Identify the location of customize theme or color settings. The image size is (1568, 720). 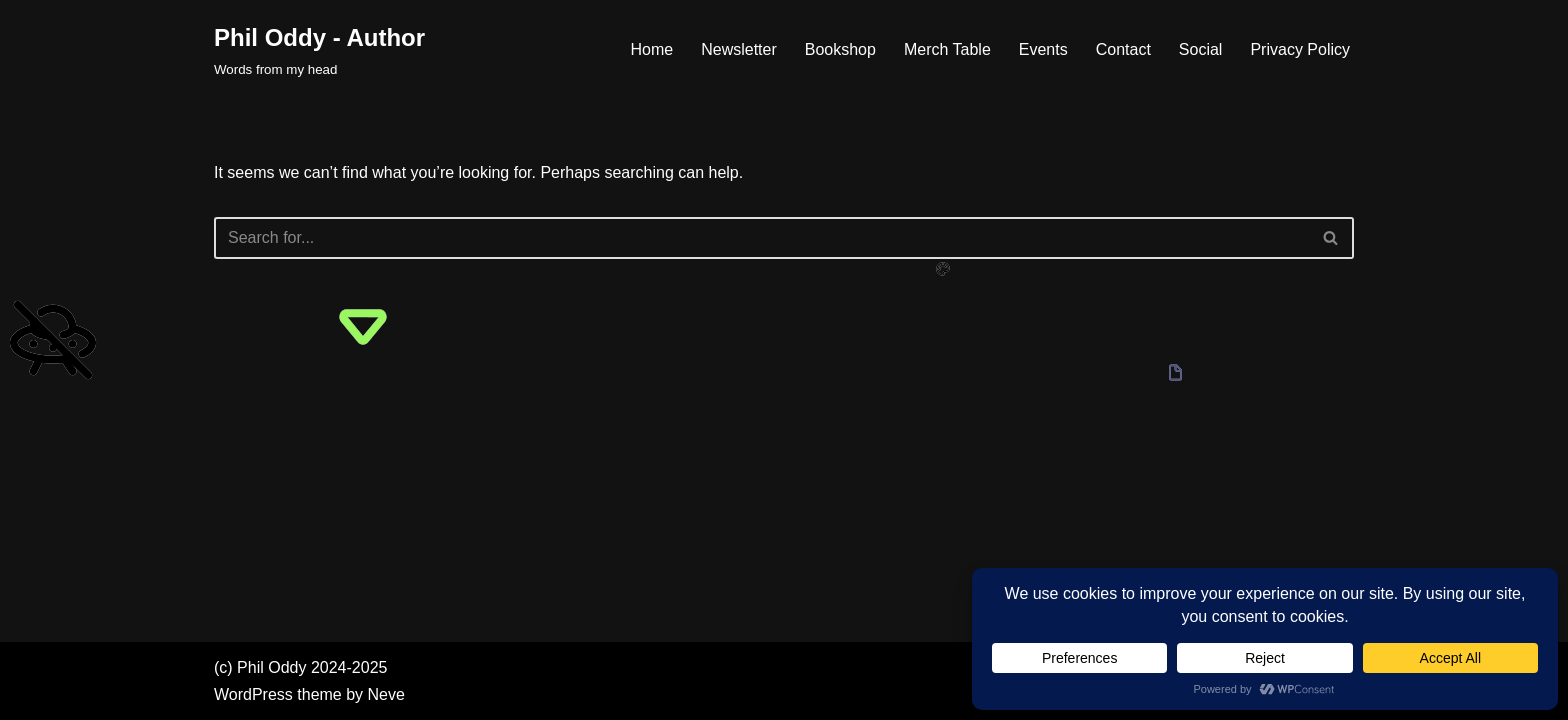
(943, 269).